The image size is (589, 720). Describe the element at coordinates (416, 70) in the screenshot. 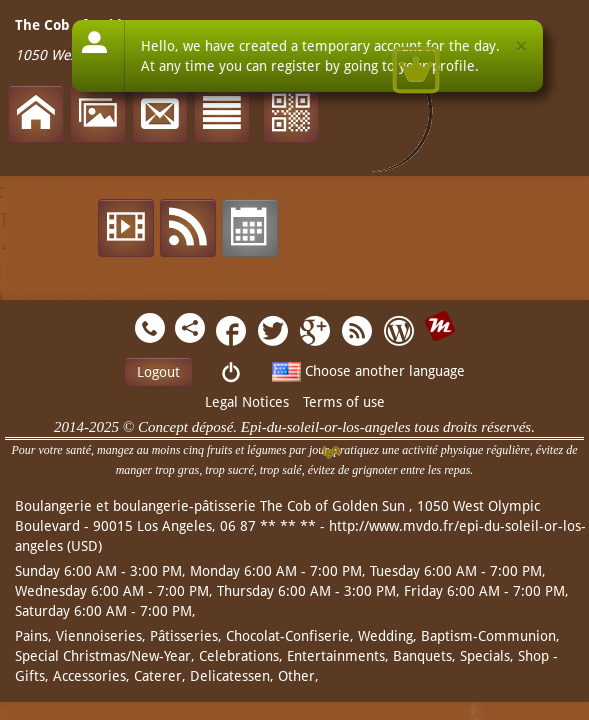

I see `web awesome brand logo` at that location.